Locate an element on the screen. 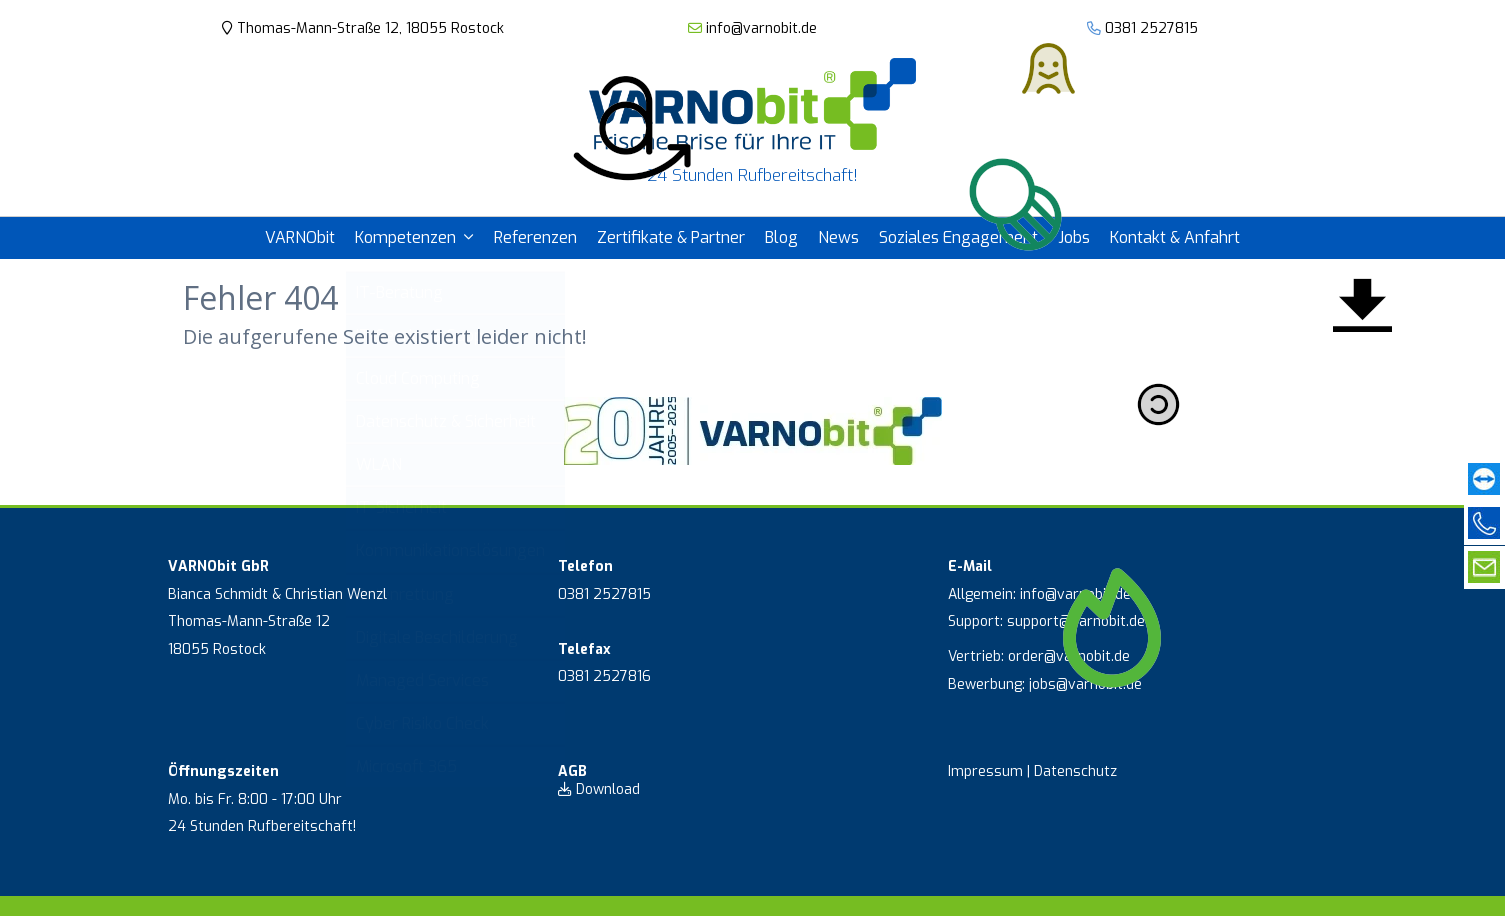 The width and height of the screenshot is (1505, 916). subtract one shape from another is located at coordinates (1015, 204).